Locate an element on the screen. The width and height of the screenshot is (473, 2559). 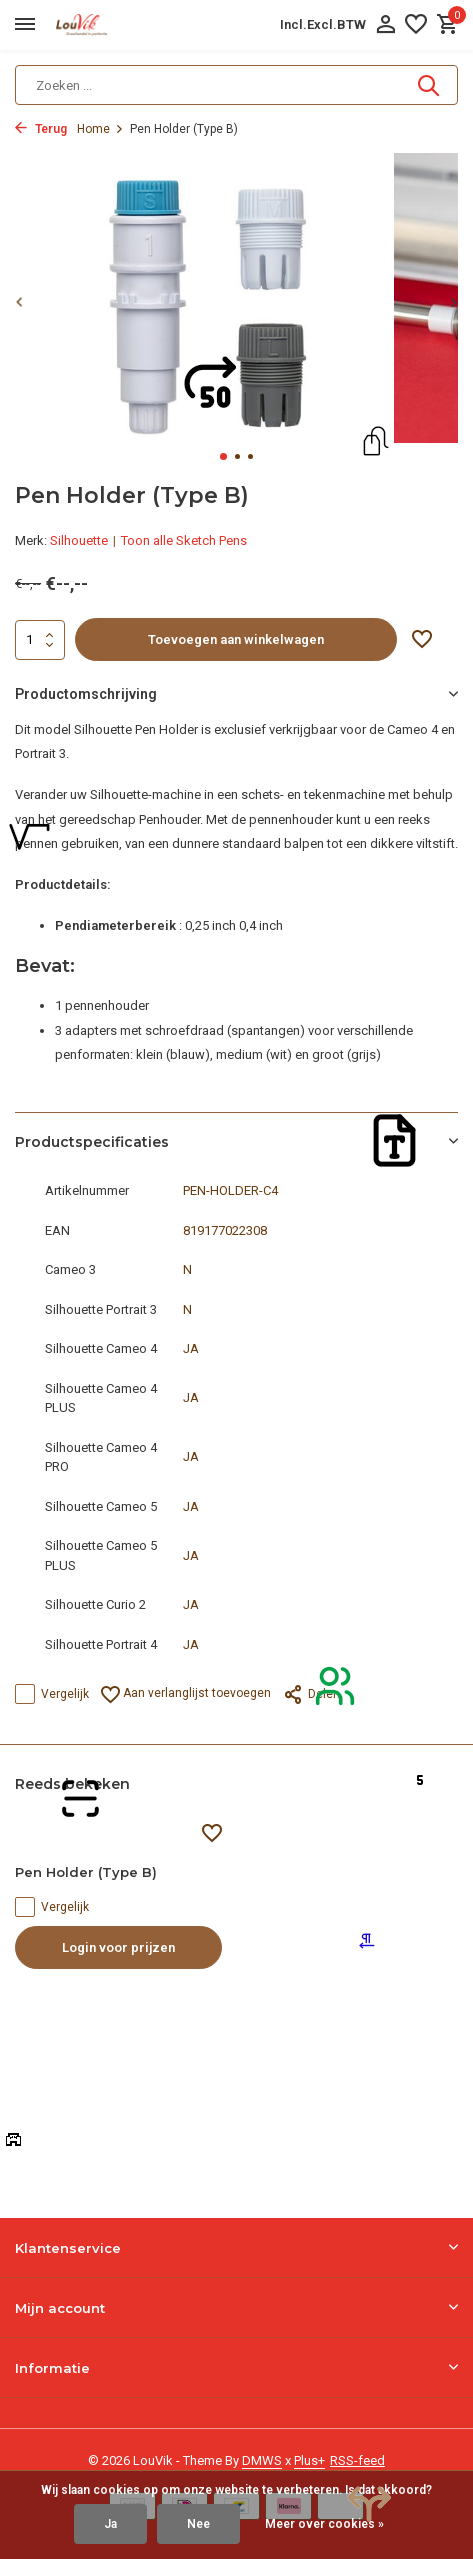
find nearby convenience stores is located at coordinates (13, 2139).